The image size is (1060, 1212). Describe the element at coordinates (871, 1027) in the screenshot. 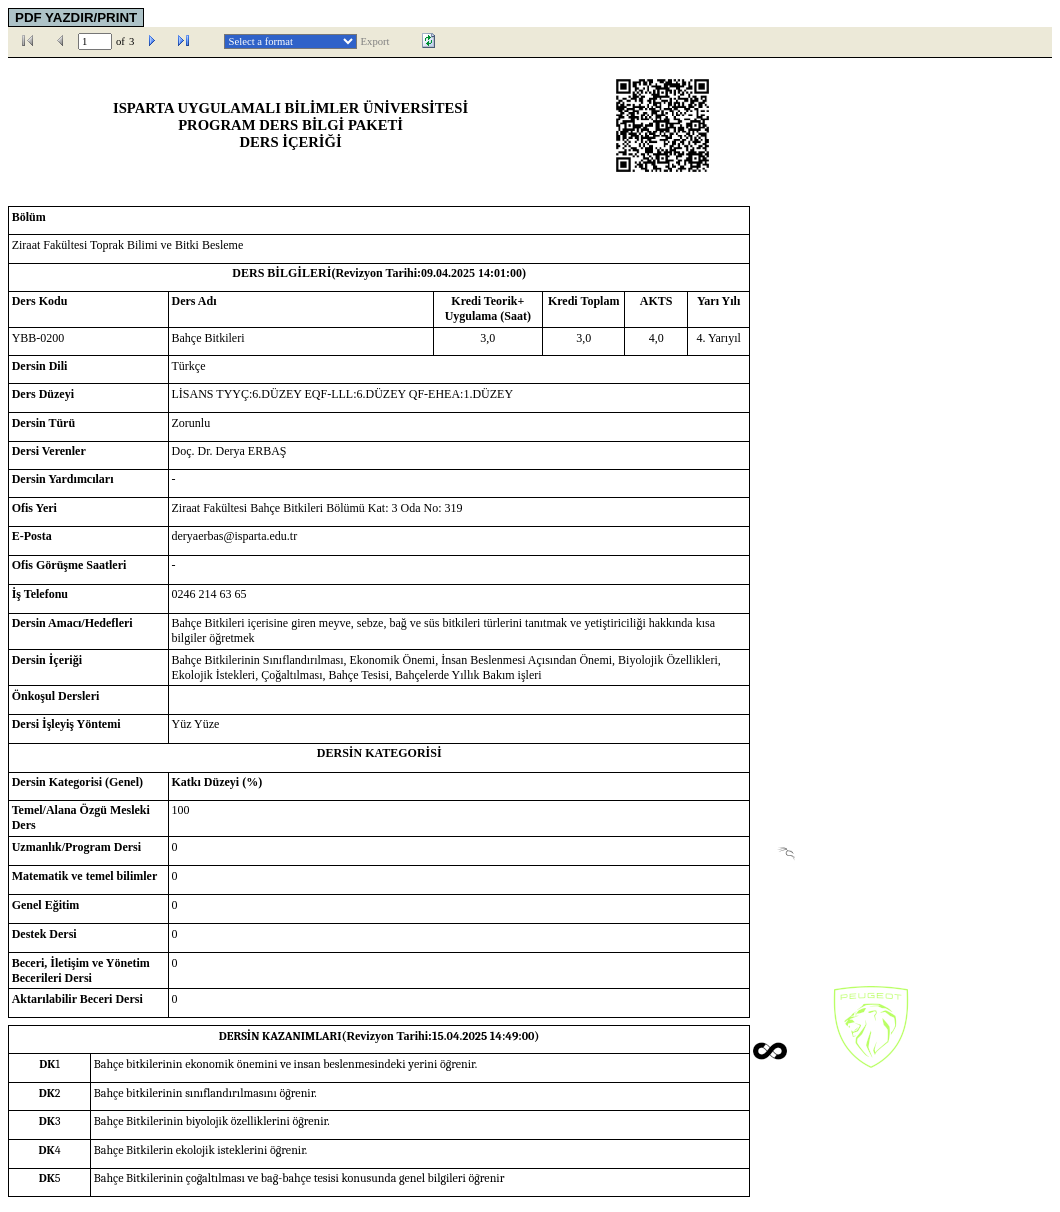

I see `Peugeot brand logo` at that location.